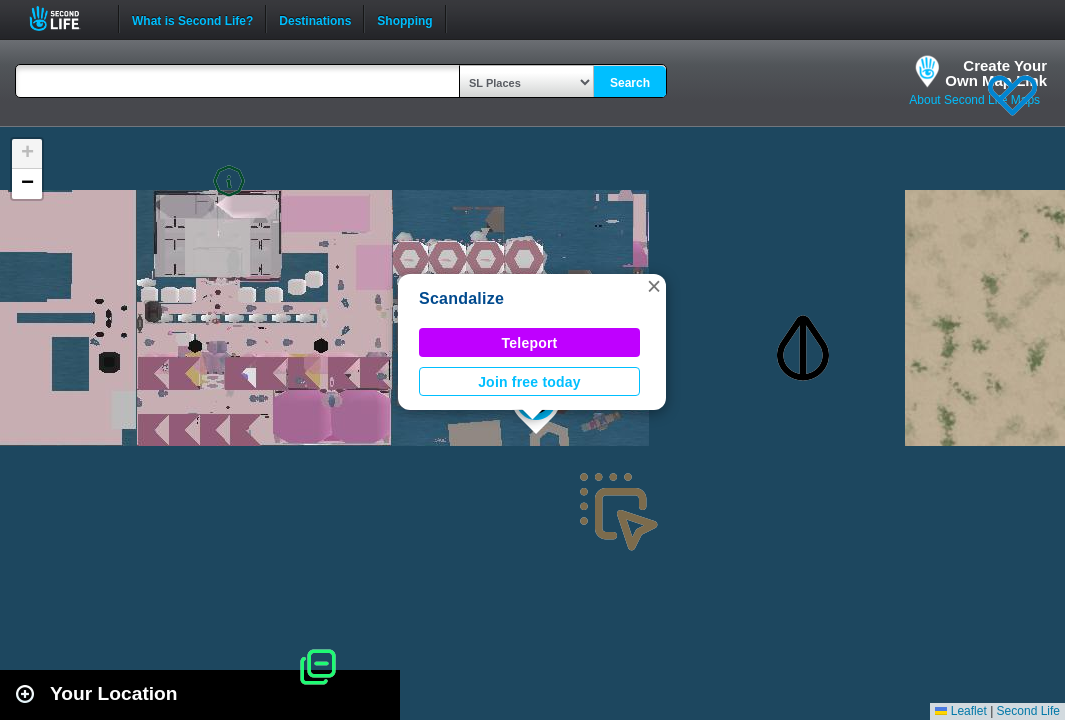  Describe the element at coordinates (803, 348) in the screenshot. I see `indicates 50% humidity level` at that location.